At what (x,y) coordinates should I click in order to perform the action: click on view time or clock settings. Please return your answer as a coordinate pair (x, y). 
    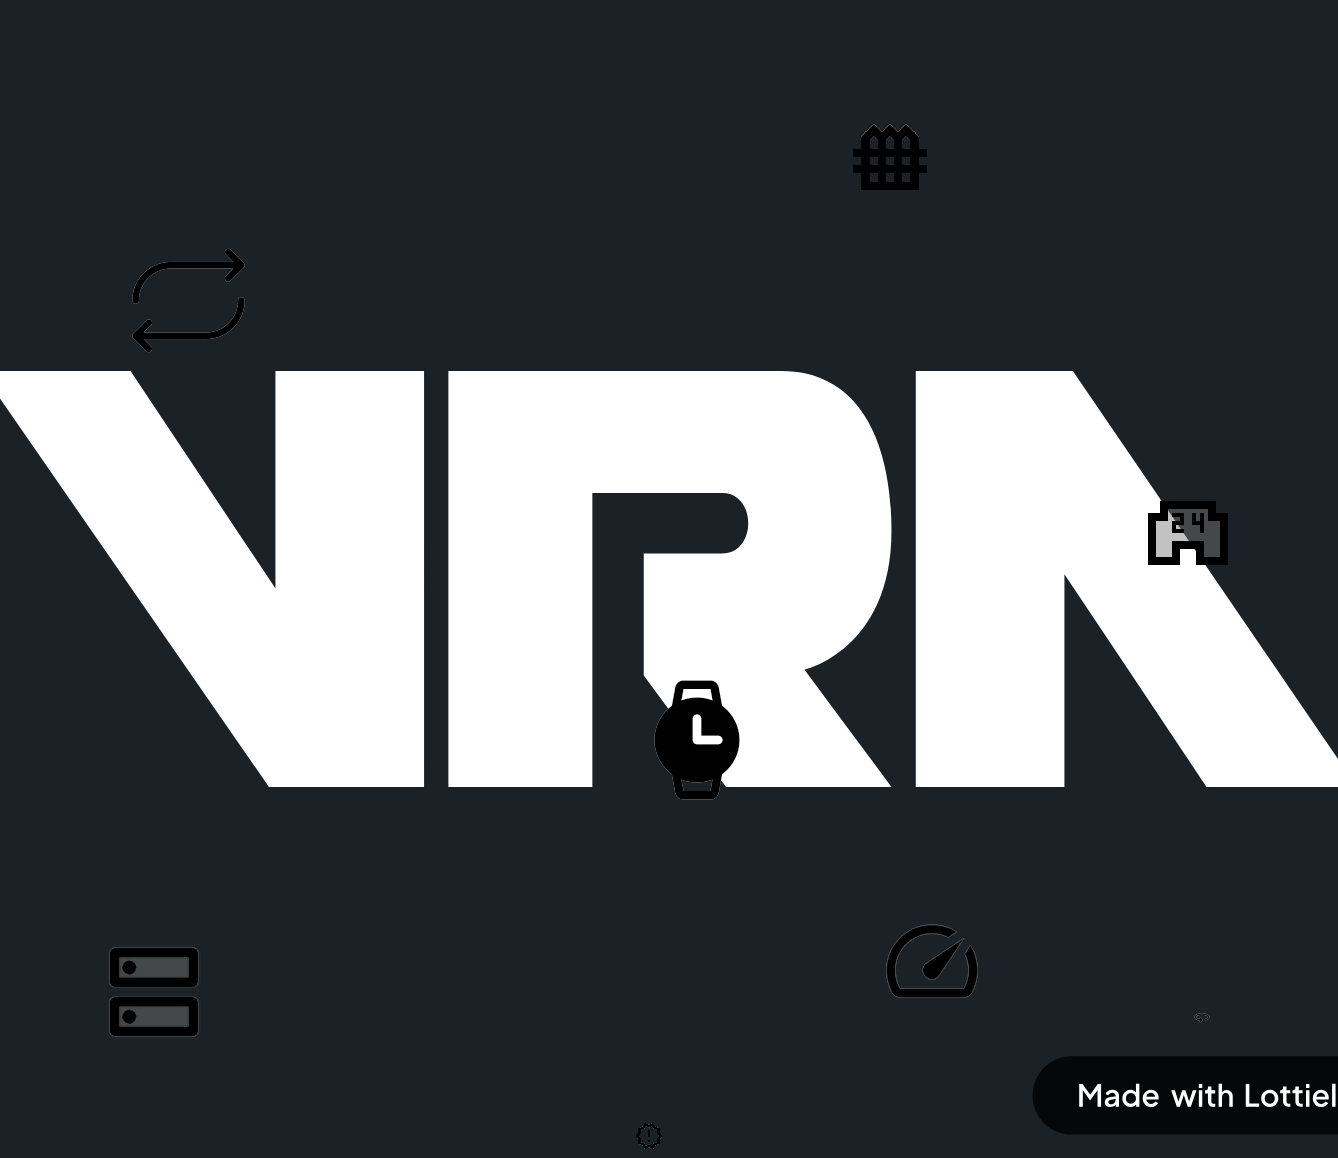
    Looking at the image, I should click on (697, 740).